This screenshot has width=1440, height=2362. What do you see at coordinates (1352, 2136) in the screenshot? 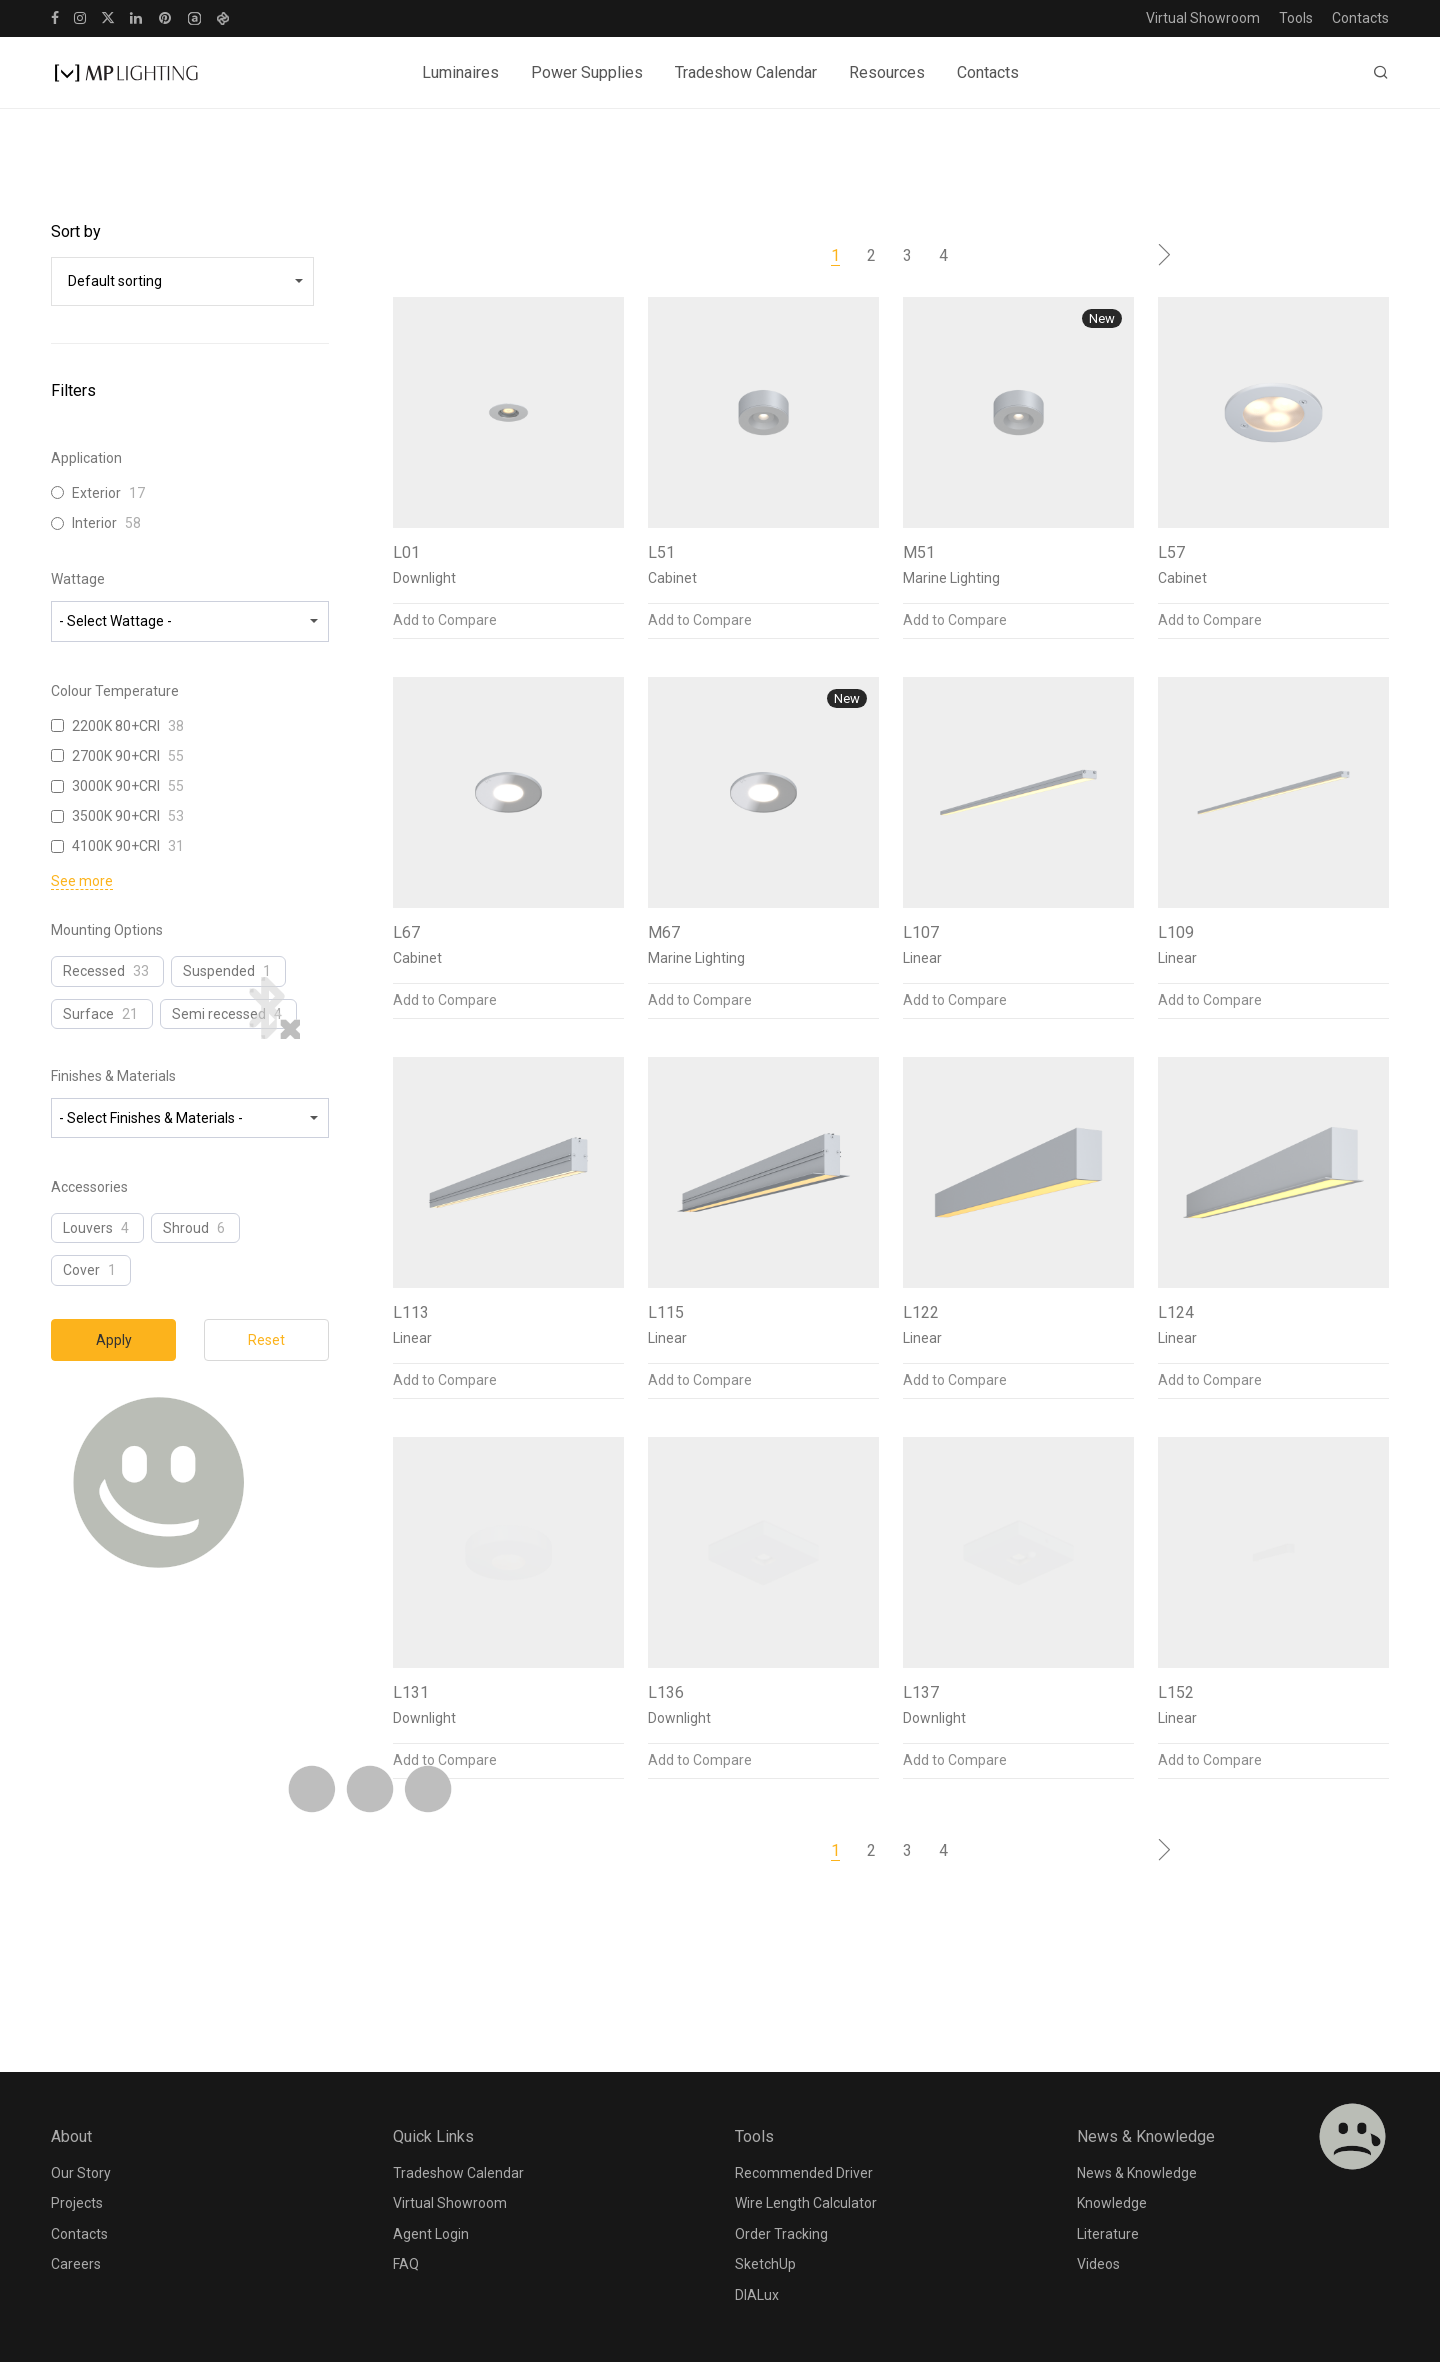
I see `indicates sadness or emotional reaction` at bounding box center [1352, 2136].